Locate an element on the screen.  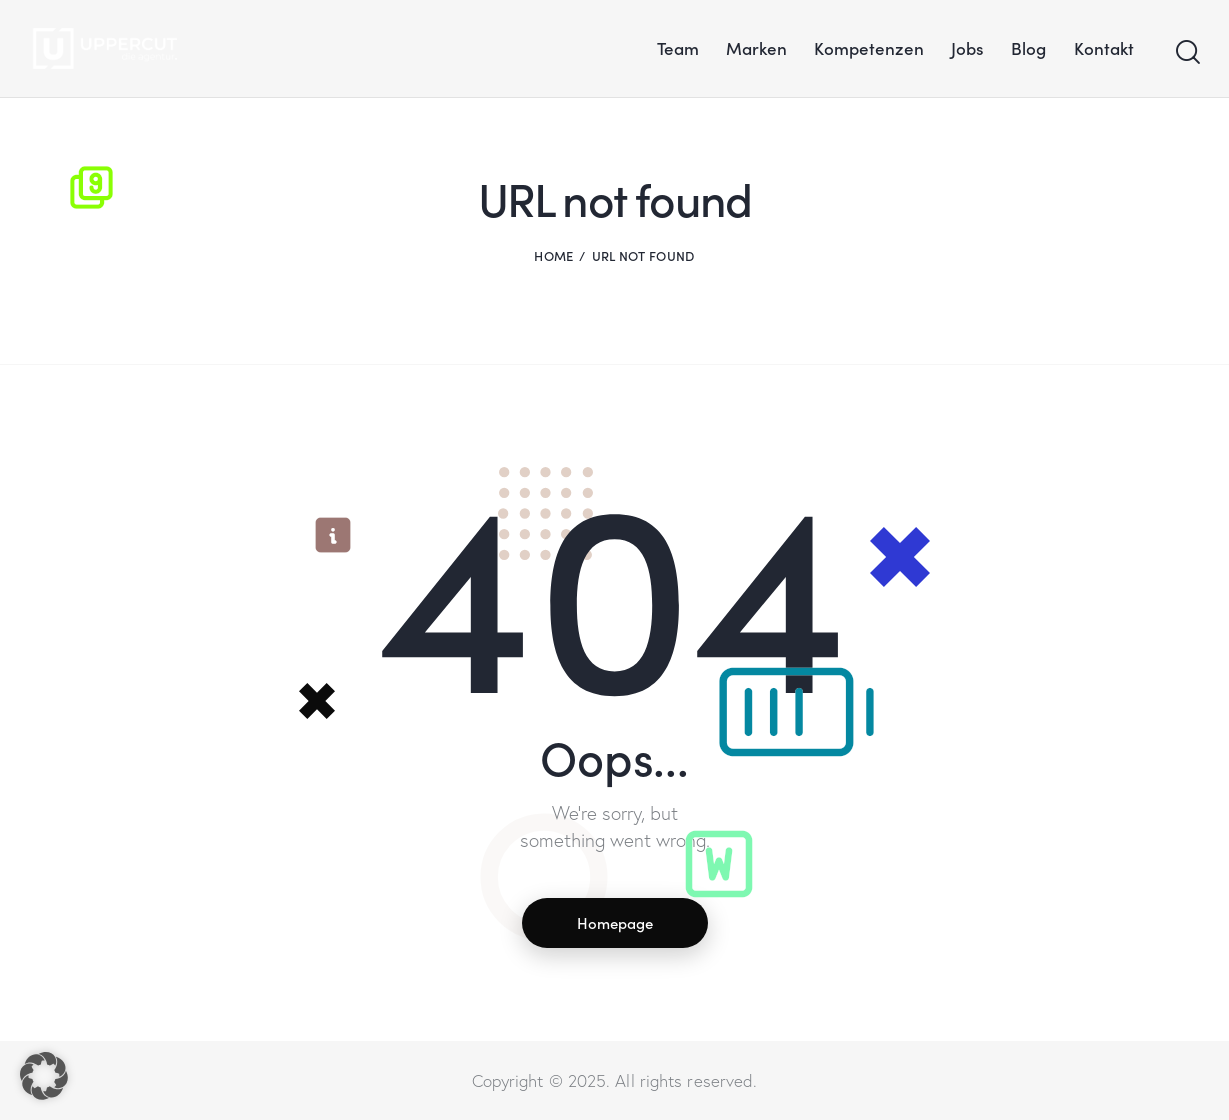
indicates high battery level is located at coordinates (794, 712).